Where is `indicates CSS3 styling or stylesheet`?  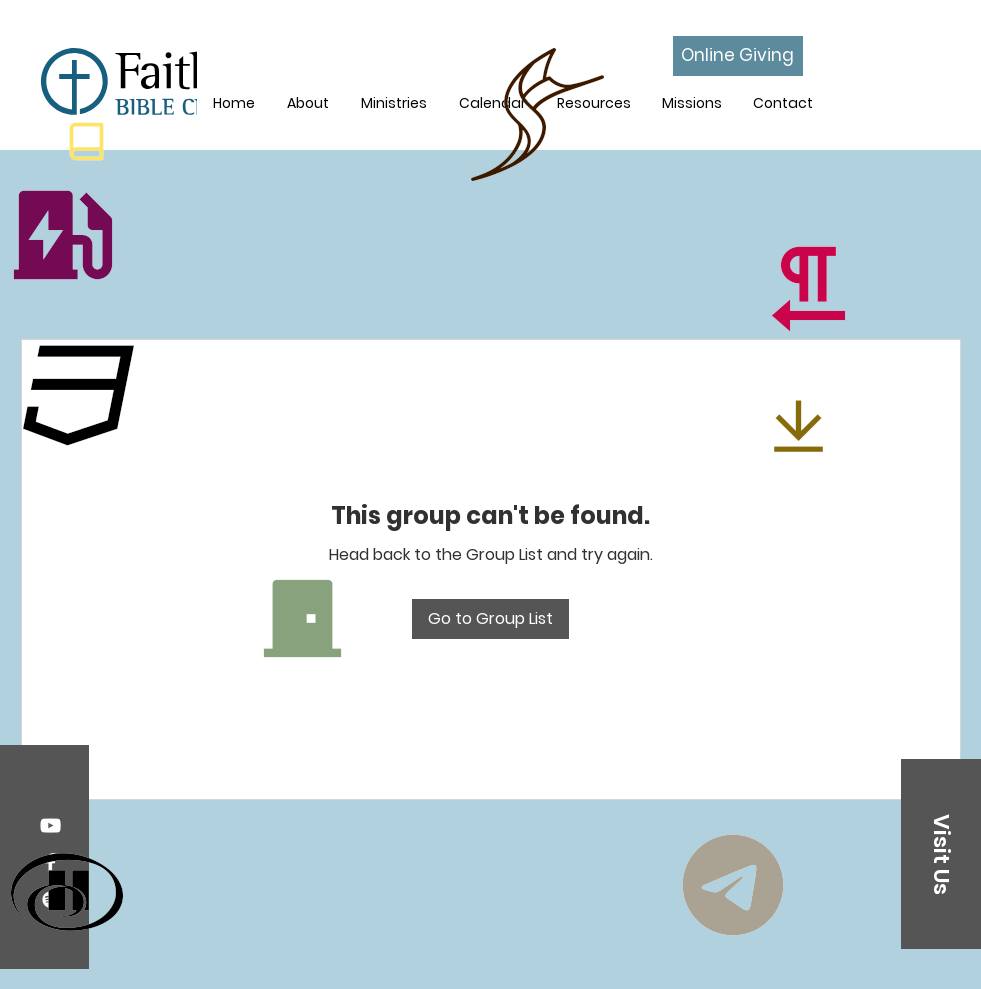
indicates CSS3 styling or stylesheet is located at coordinates (78, 395).